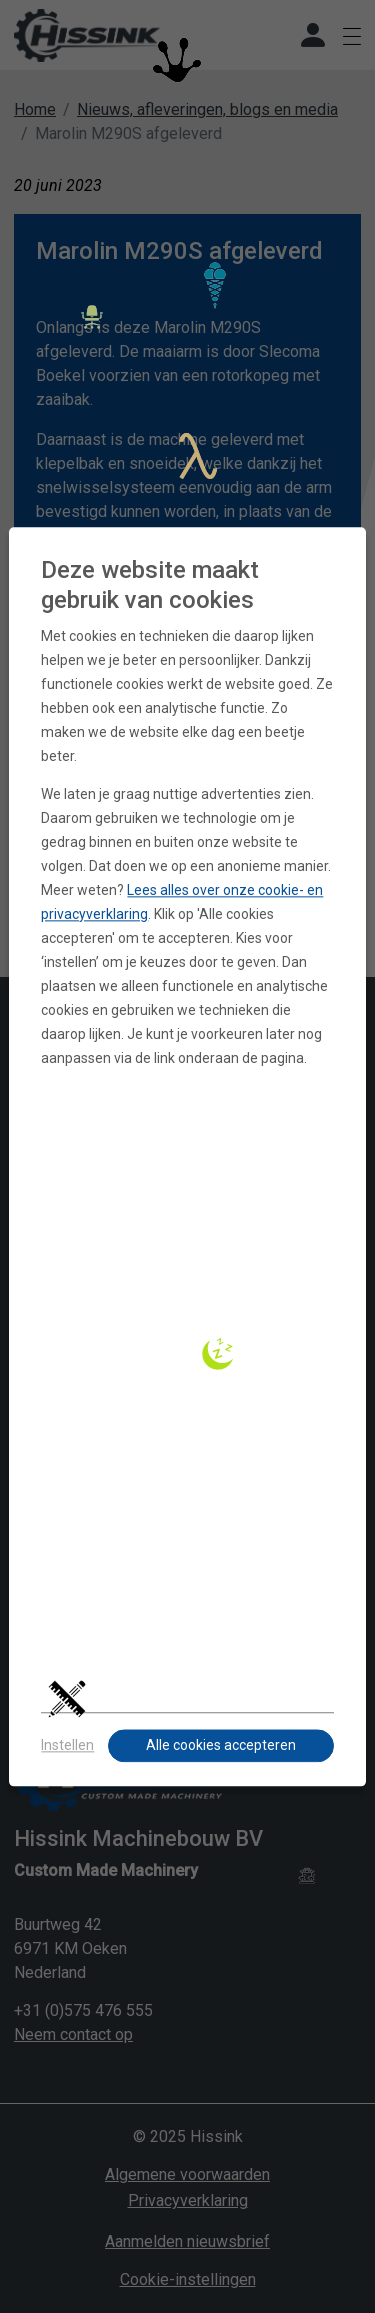 This screenshot has height=2313, width=375. What do you see at coordinates (177, 60) in the screenshot?
I see `amphibian or frog-related game element` at bounding box center [177, 60].